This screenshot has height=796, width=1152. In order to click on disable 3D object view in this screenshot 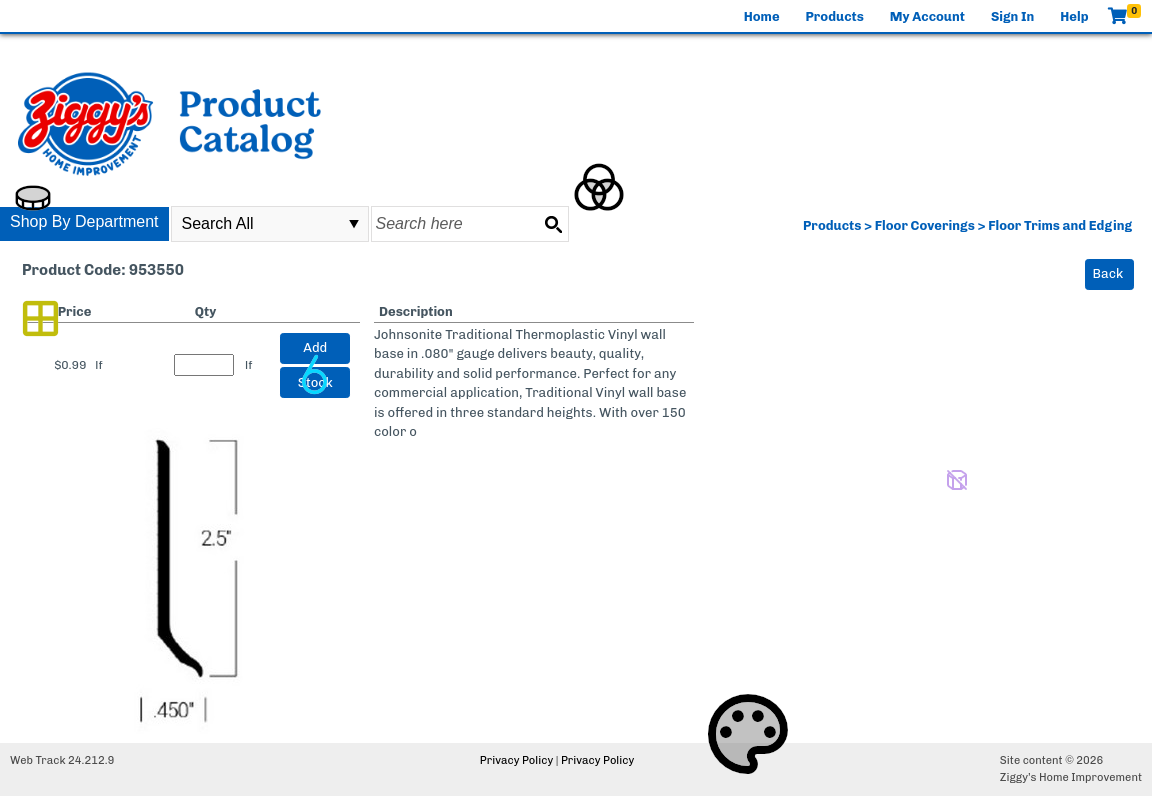, I will do `click(957, 480)`.